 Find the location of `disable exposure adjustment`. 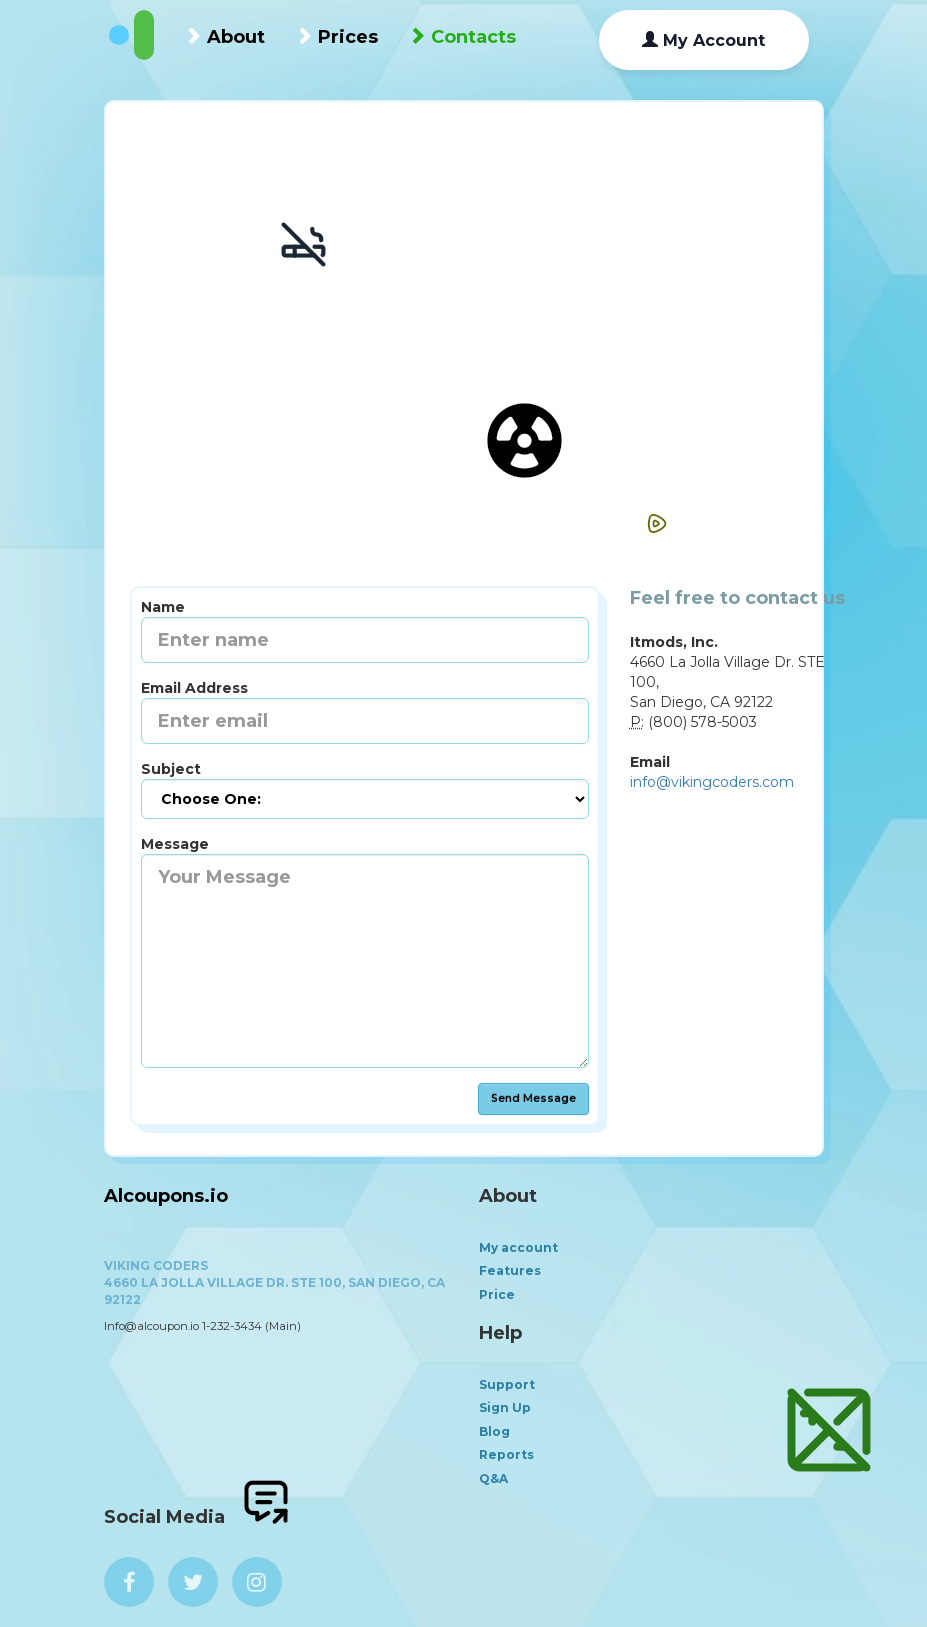

disable exposure adjustment is located at coordinates (829, 1430).